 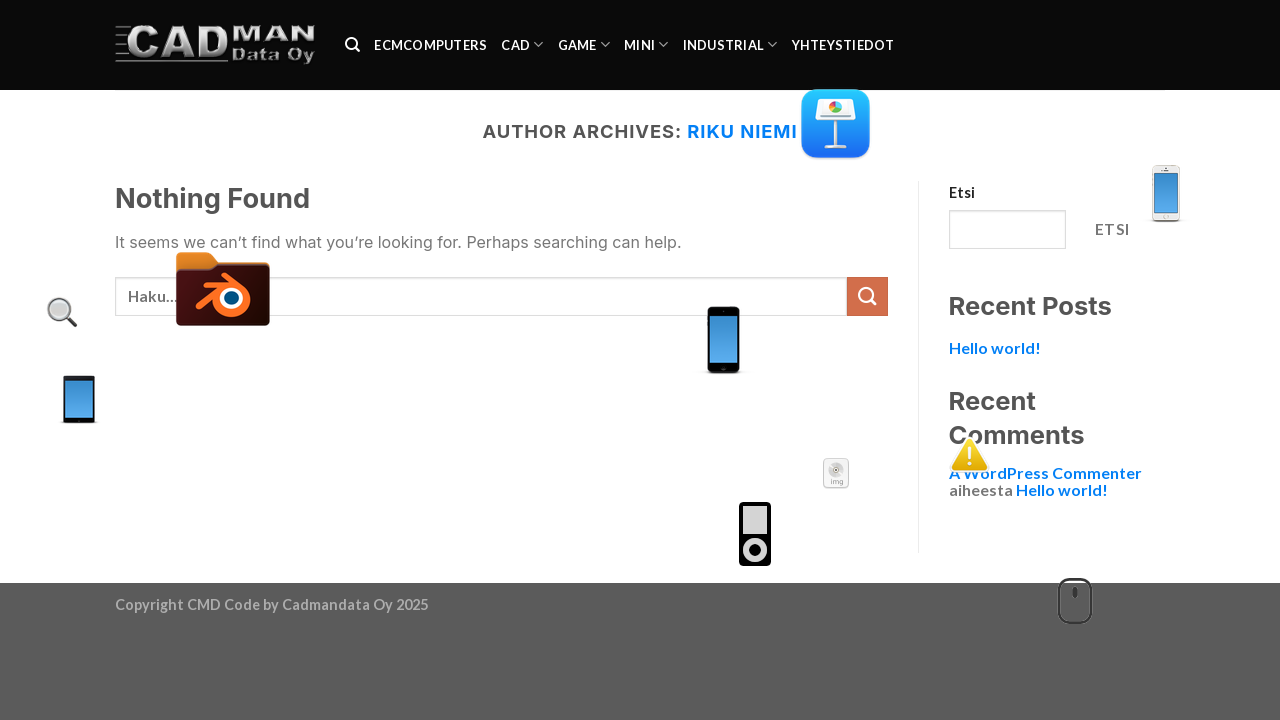 What do you see at coordinates (835, 123) in the screenshot?
I see `open keynote to create or edit presentations` at bounding box center [835, 123].